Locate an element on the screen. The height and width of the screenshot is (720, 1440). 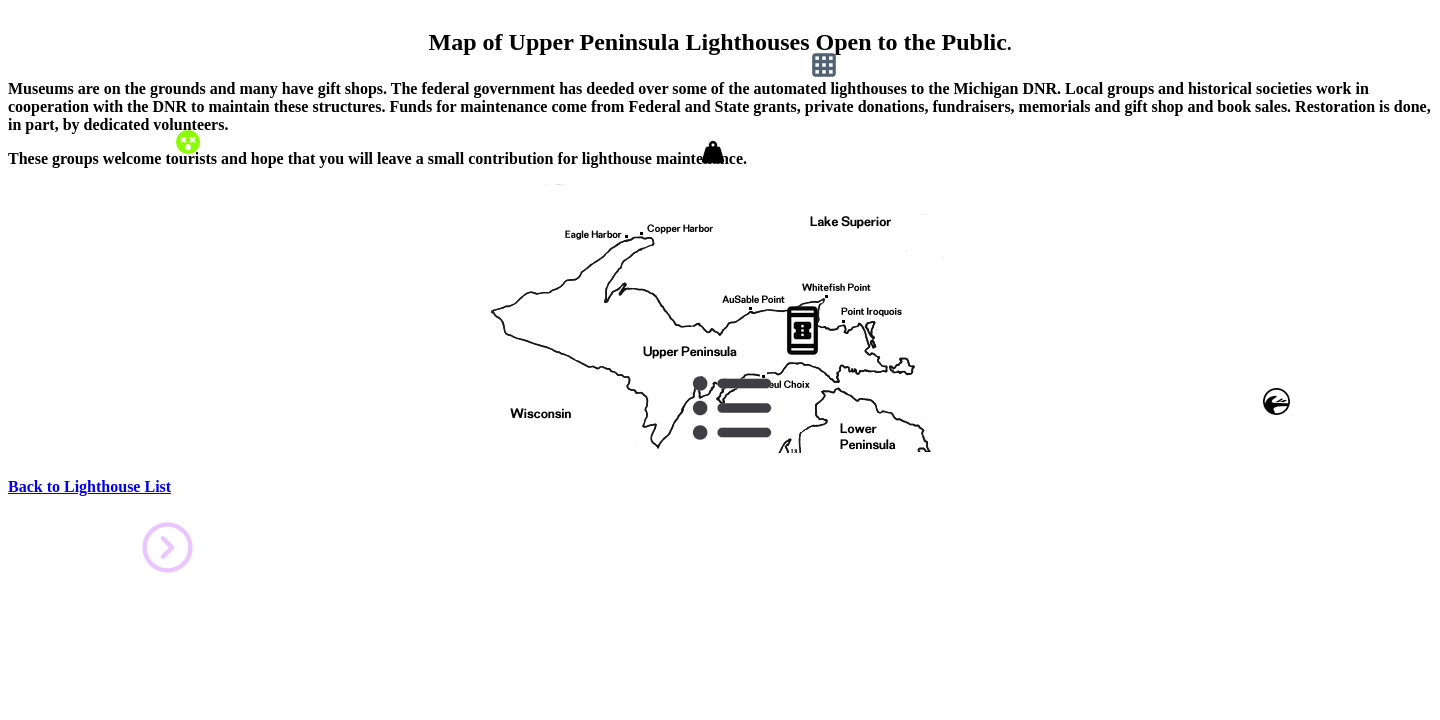
book an appointment or reservation online is located at coordinates (802, 330).